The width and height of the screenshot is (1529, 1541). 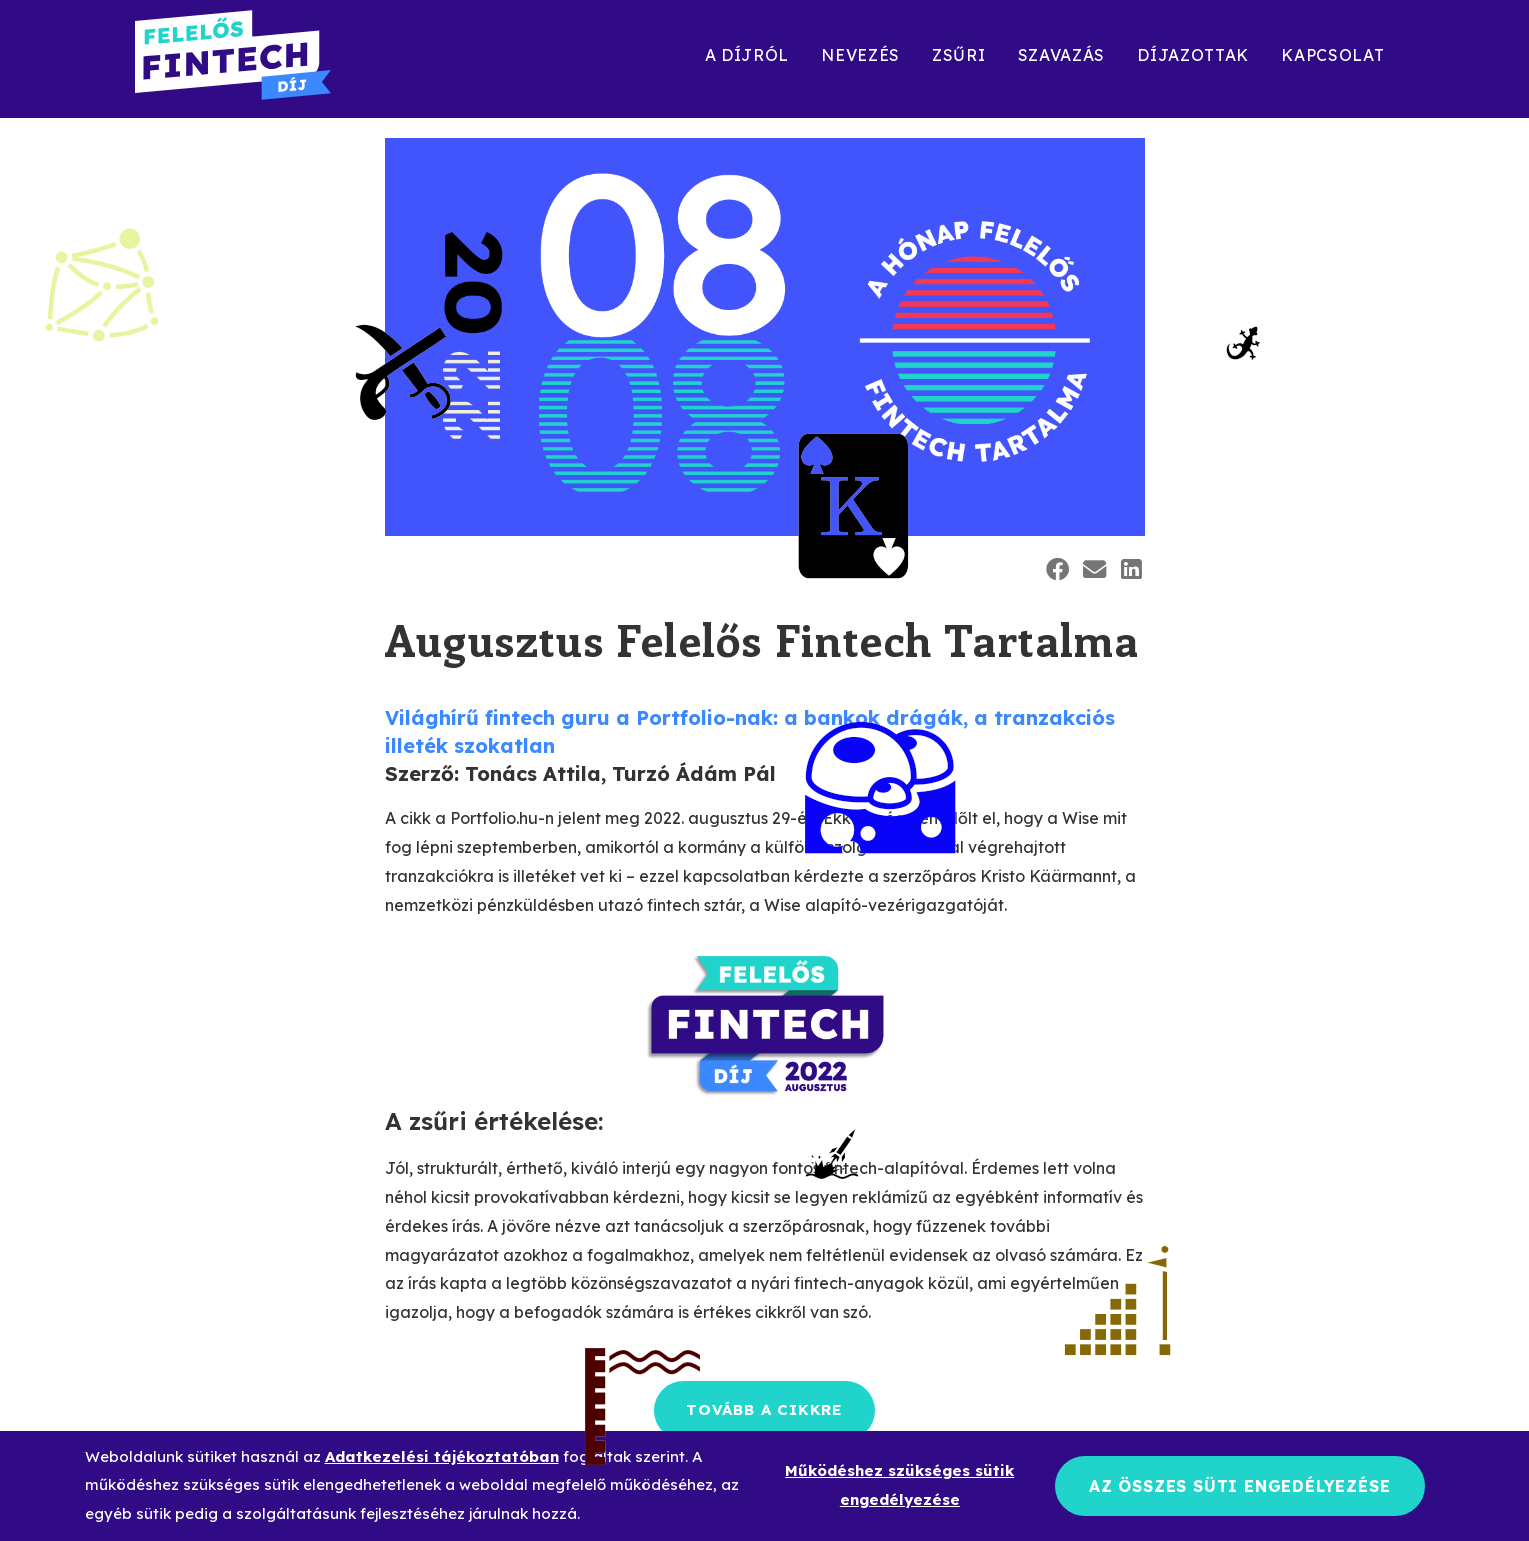 What do you see at coordinates (880, 778) in the screenshot?
I see `indicates a brewing or crafting process in progress` at bounding box center [880, 778].